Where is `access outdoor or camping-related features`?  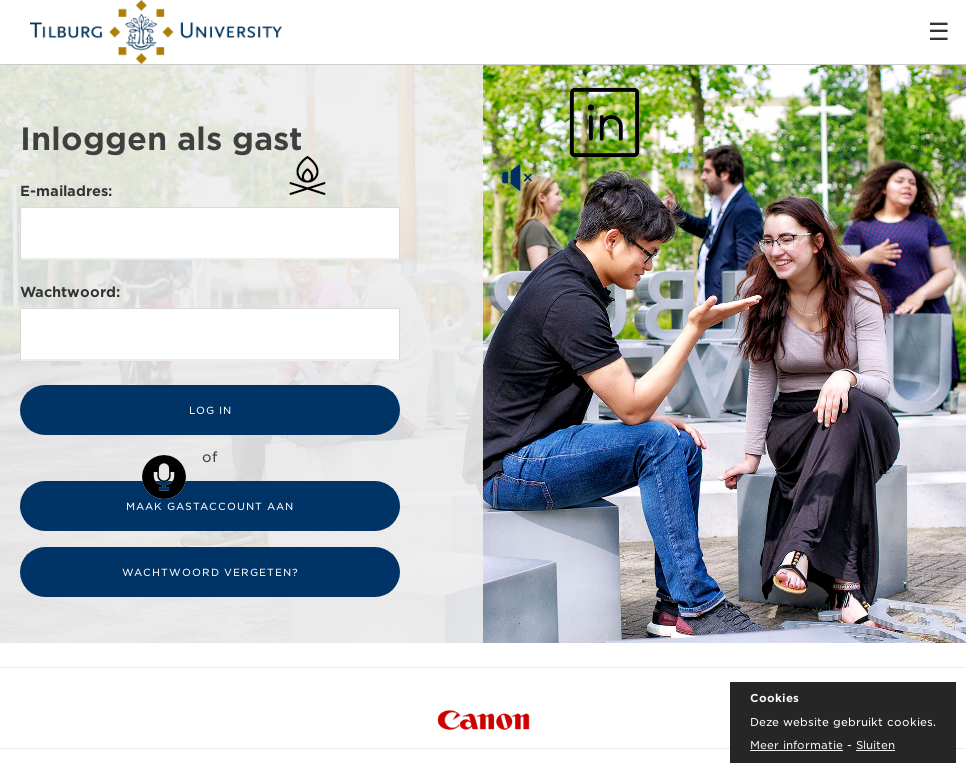
access outdoor or camping-related features is located at coordinates (307, 175).